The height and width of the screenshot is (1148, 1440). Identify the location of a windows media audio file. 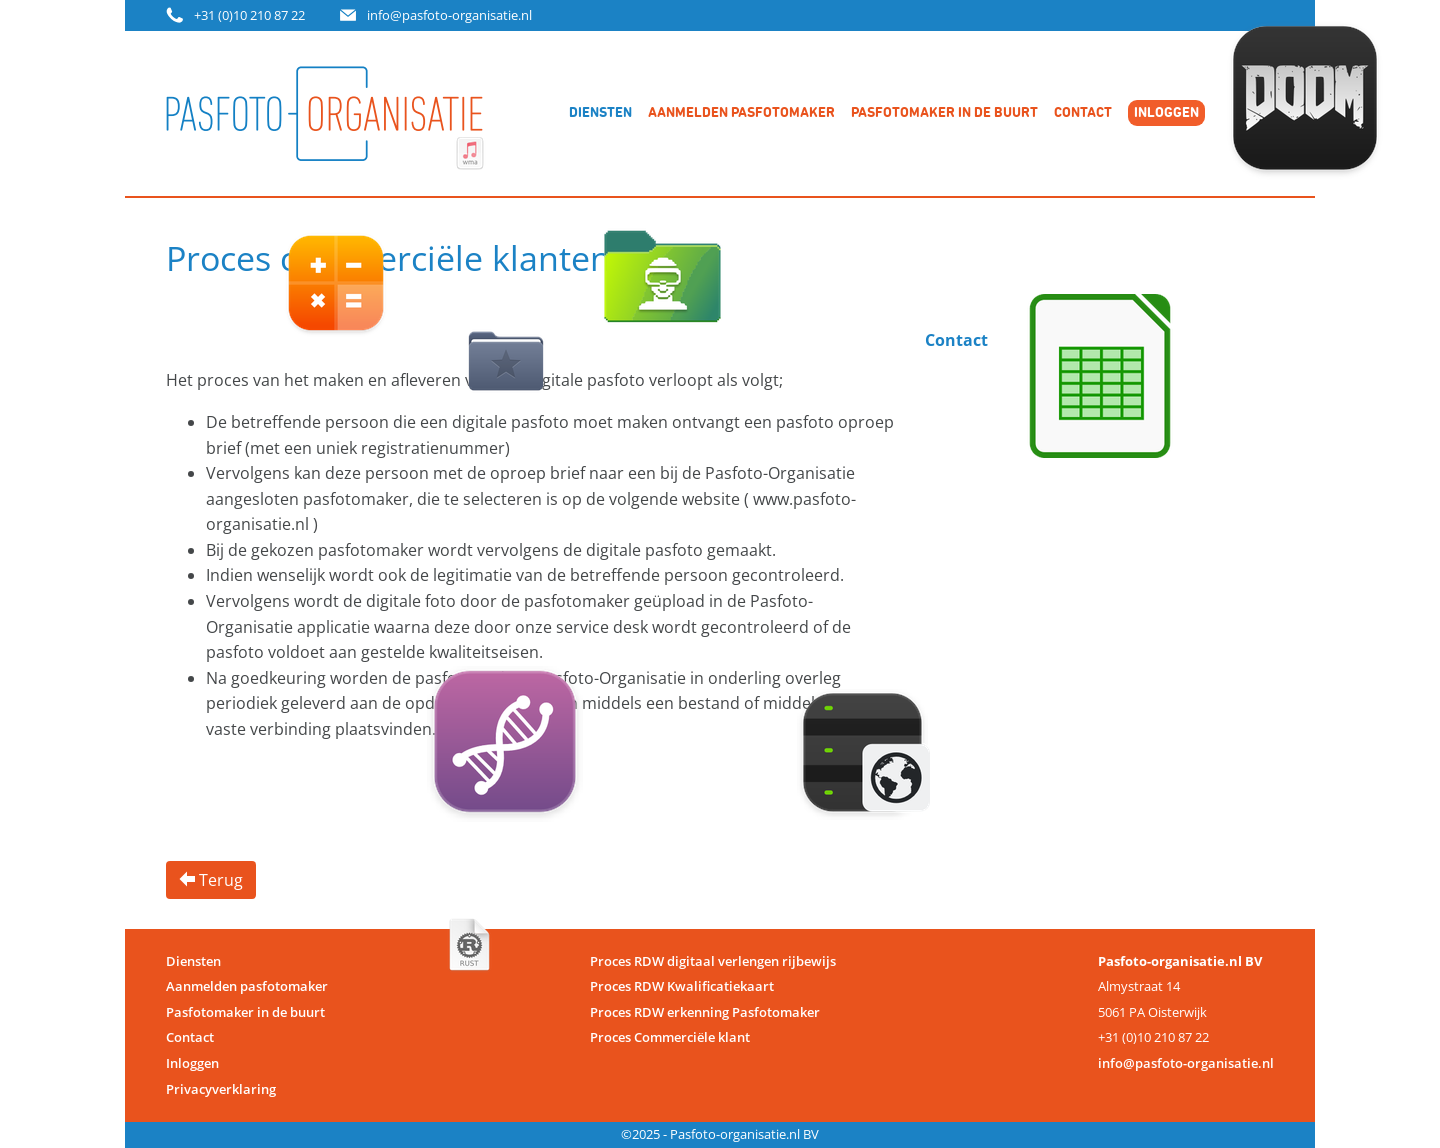
(470, 153).